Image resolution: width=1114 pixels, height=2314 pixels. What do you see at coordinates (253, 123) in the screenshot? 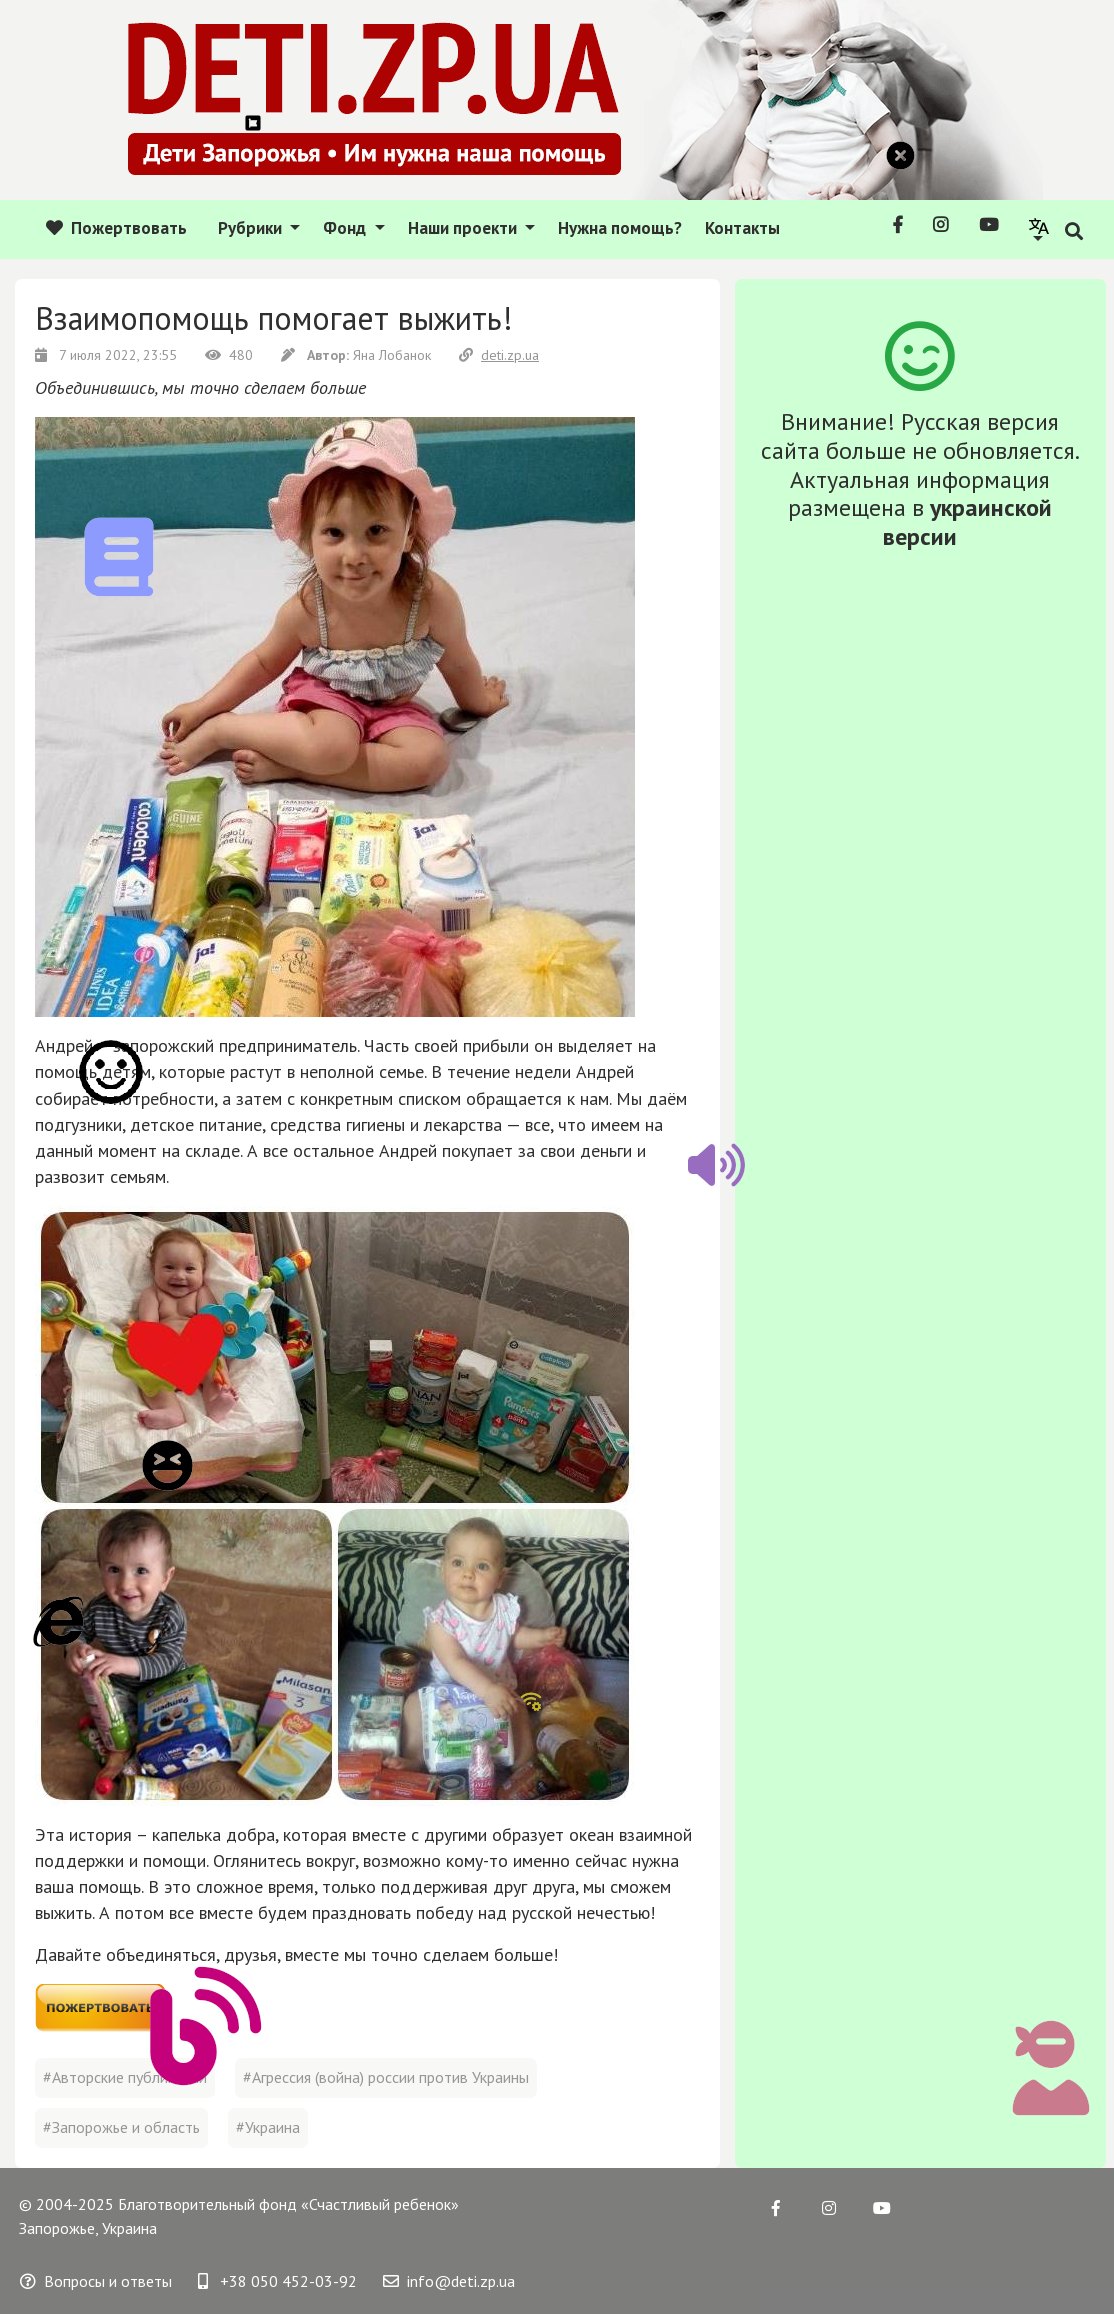
I see `font awesome brand logo` at bounding box center [253, 123].